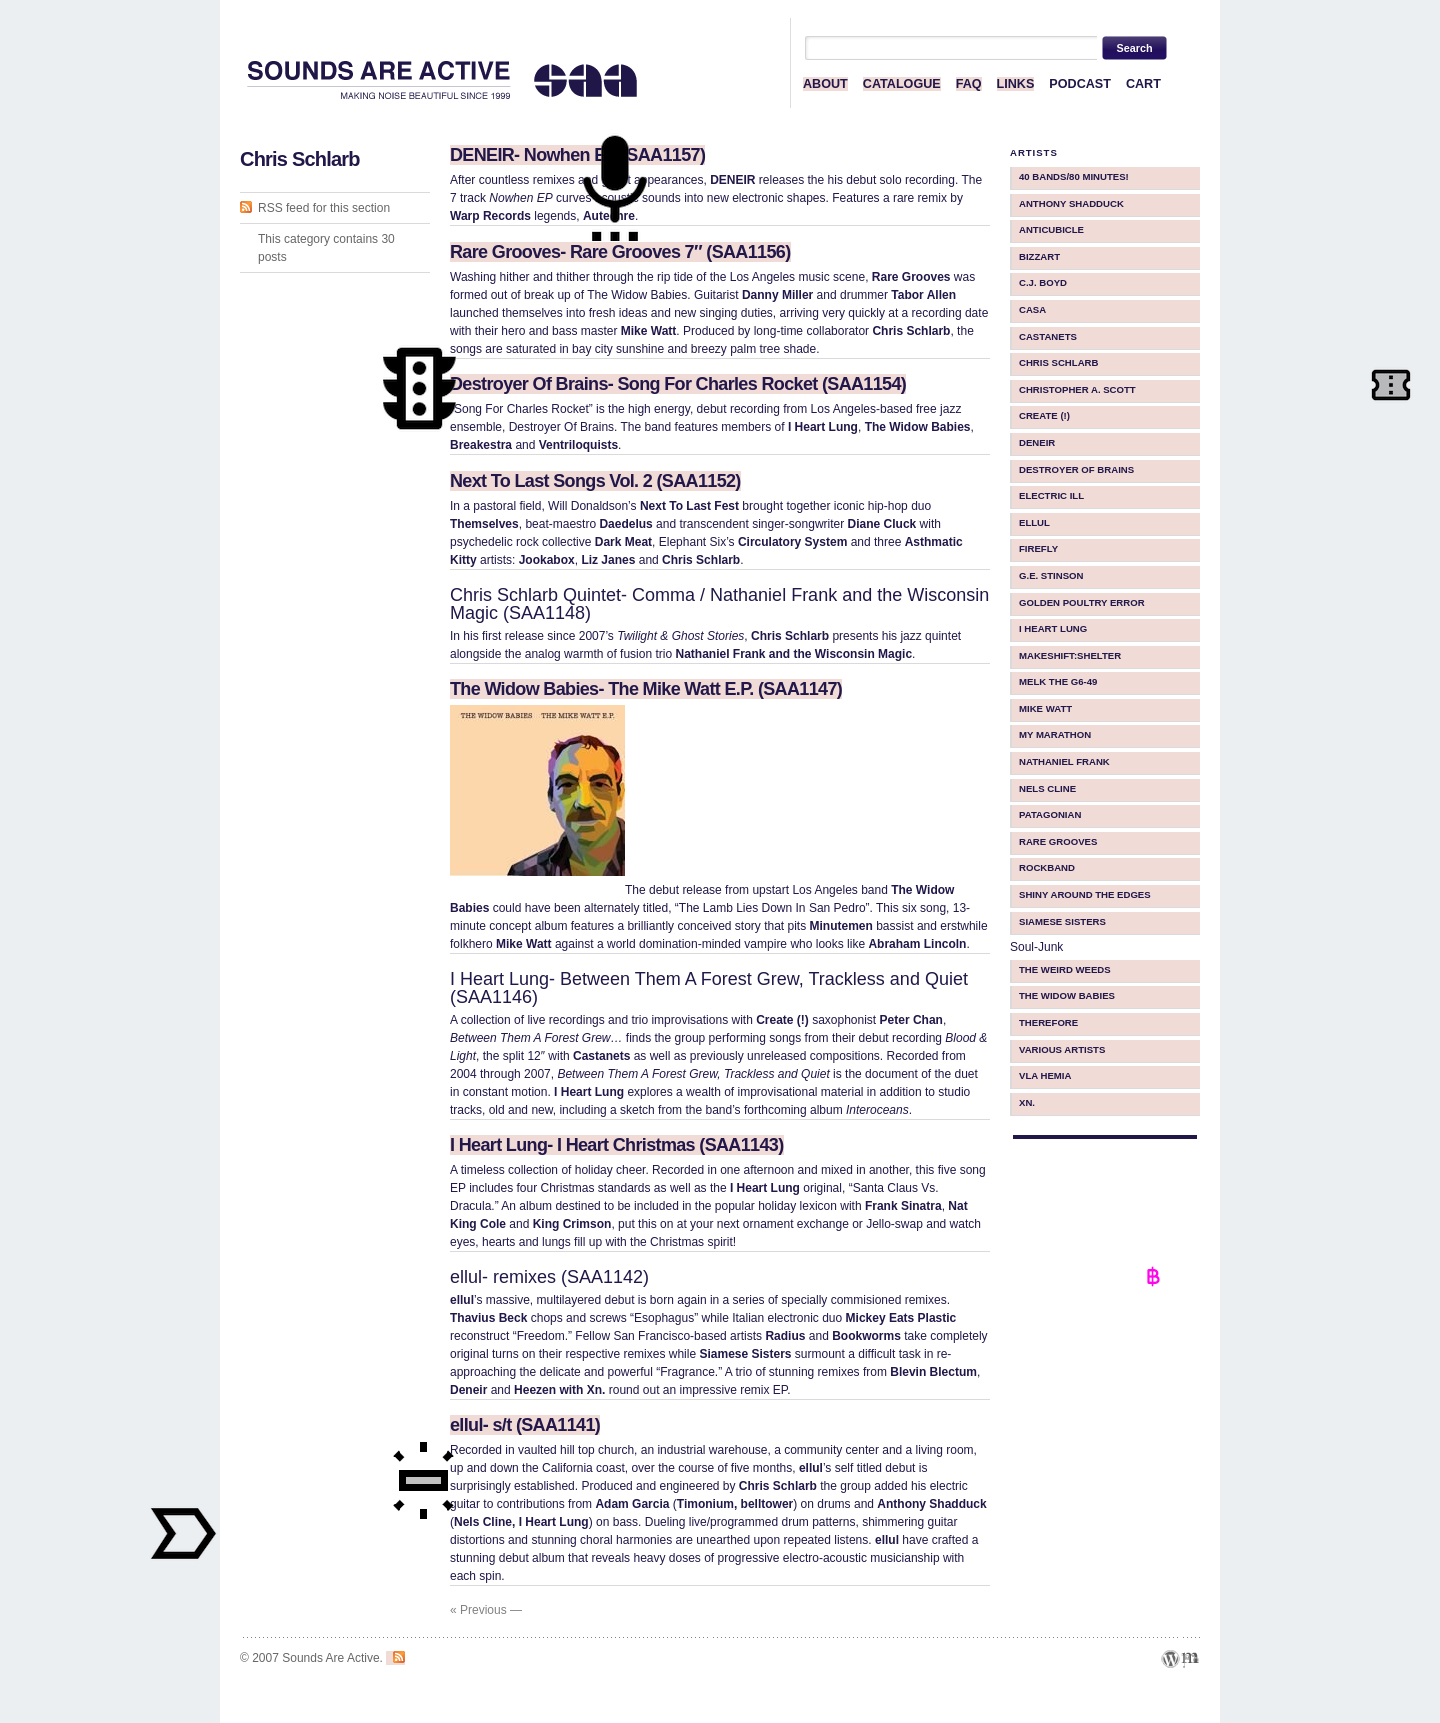  I want to click on adjust panel light or display brightness, so click(423, 1480).